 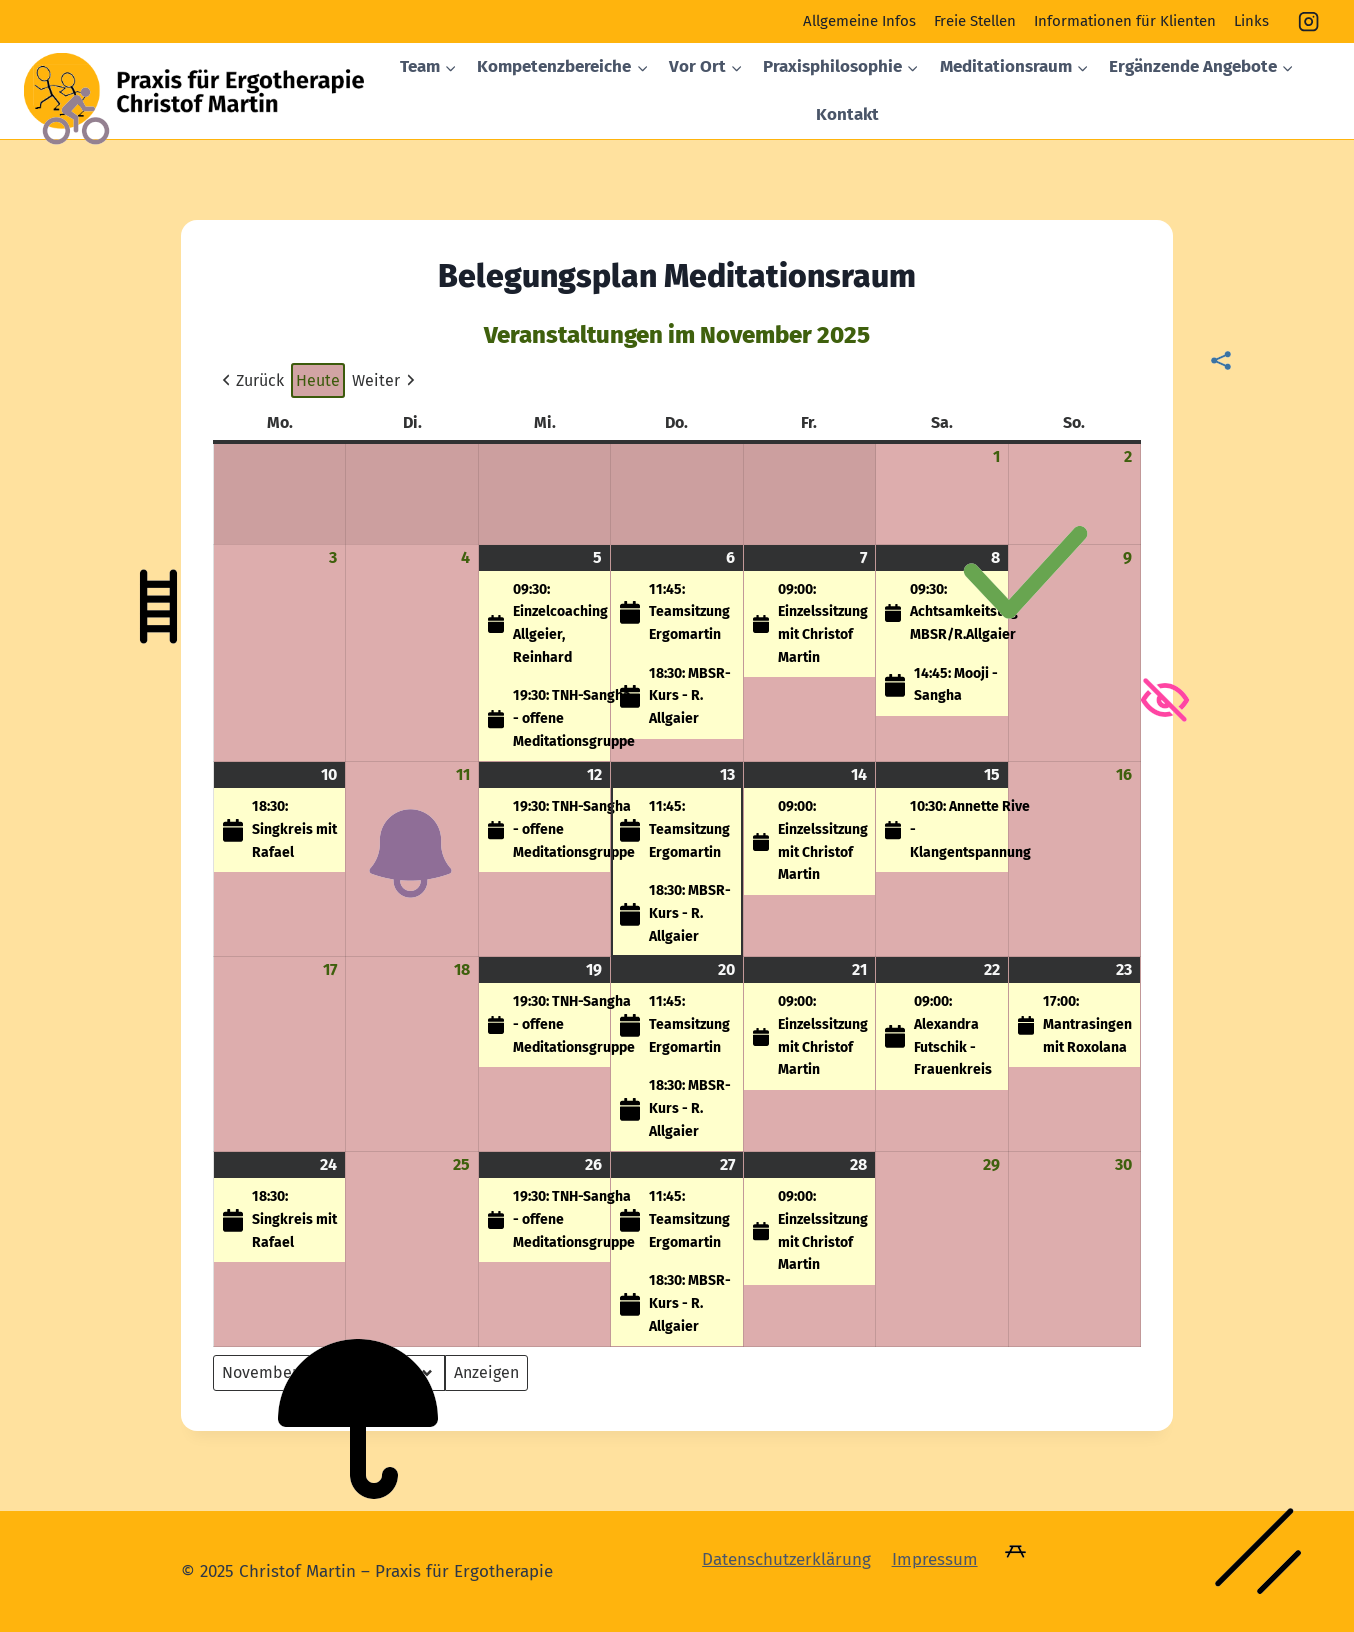 I want to click on view notifications, so click(x=410, y=853).